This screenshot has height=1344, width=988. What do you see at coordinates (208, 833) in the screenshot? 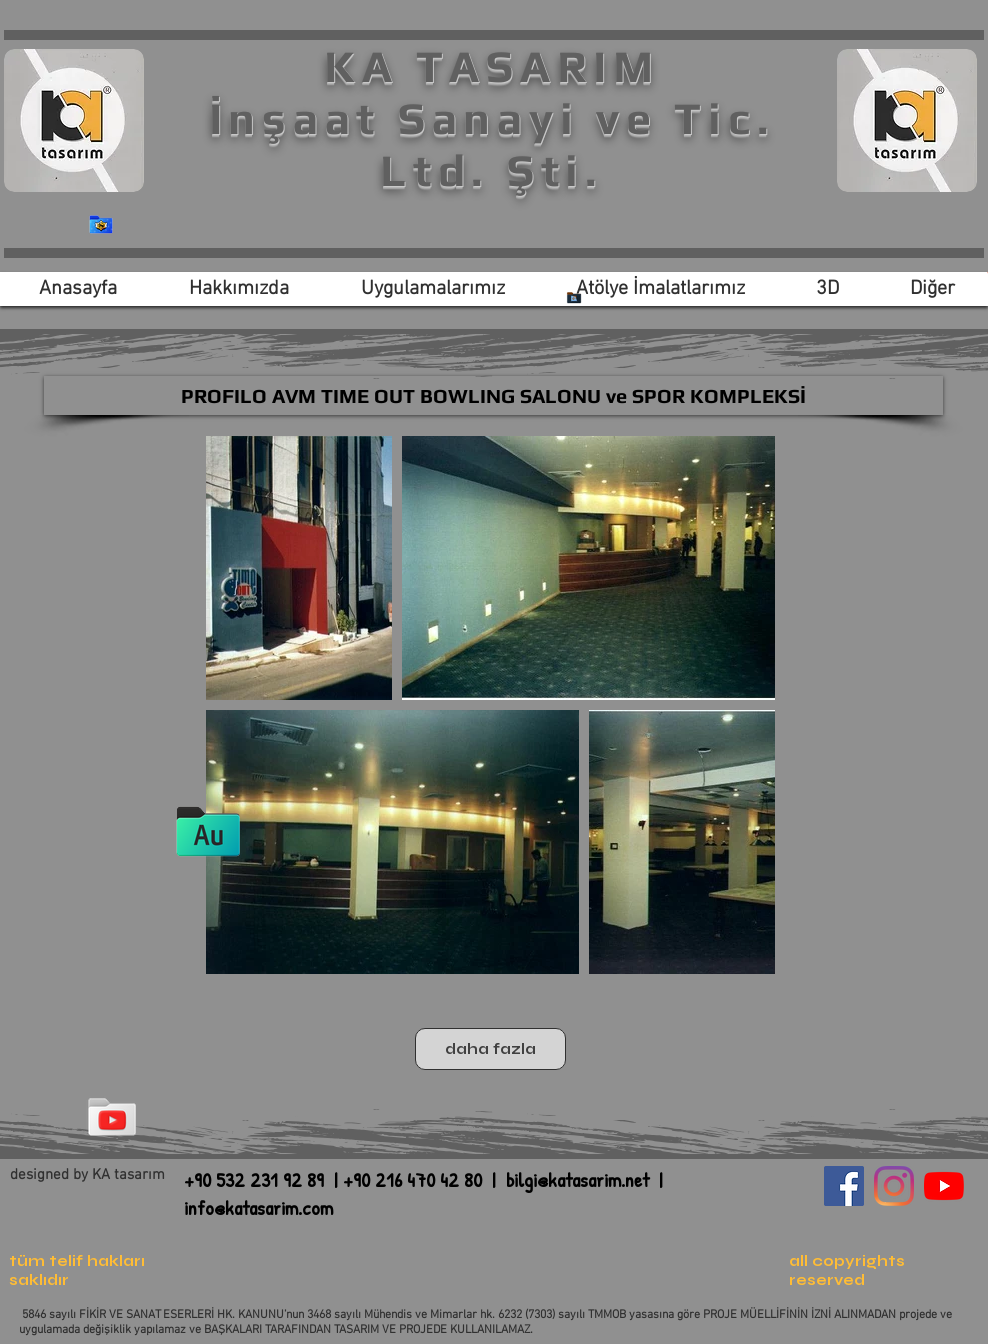
I see `open Adobe Audition project files folder` at bounding box center [208, 833].